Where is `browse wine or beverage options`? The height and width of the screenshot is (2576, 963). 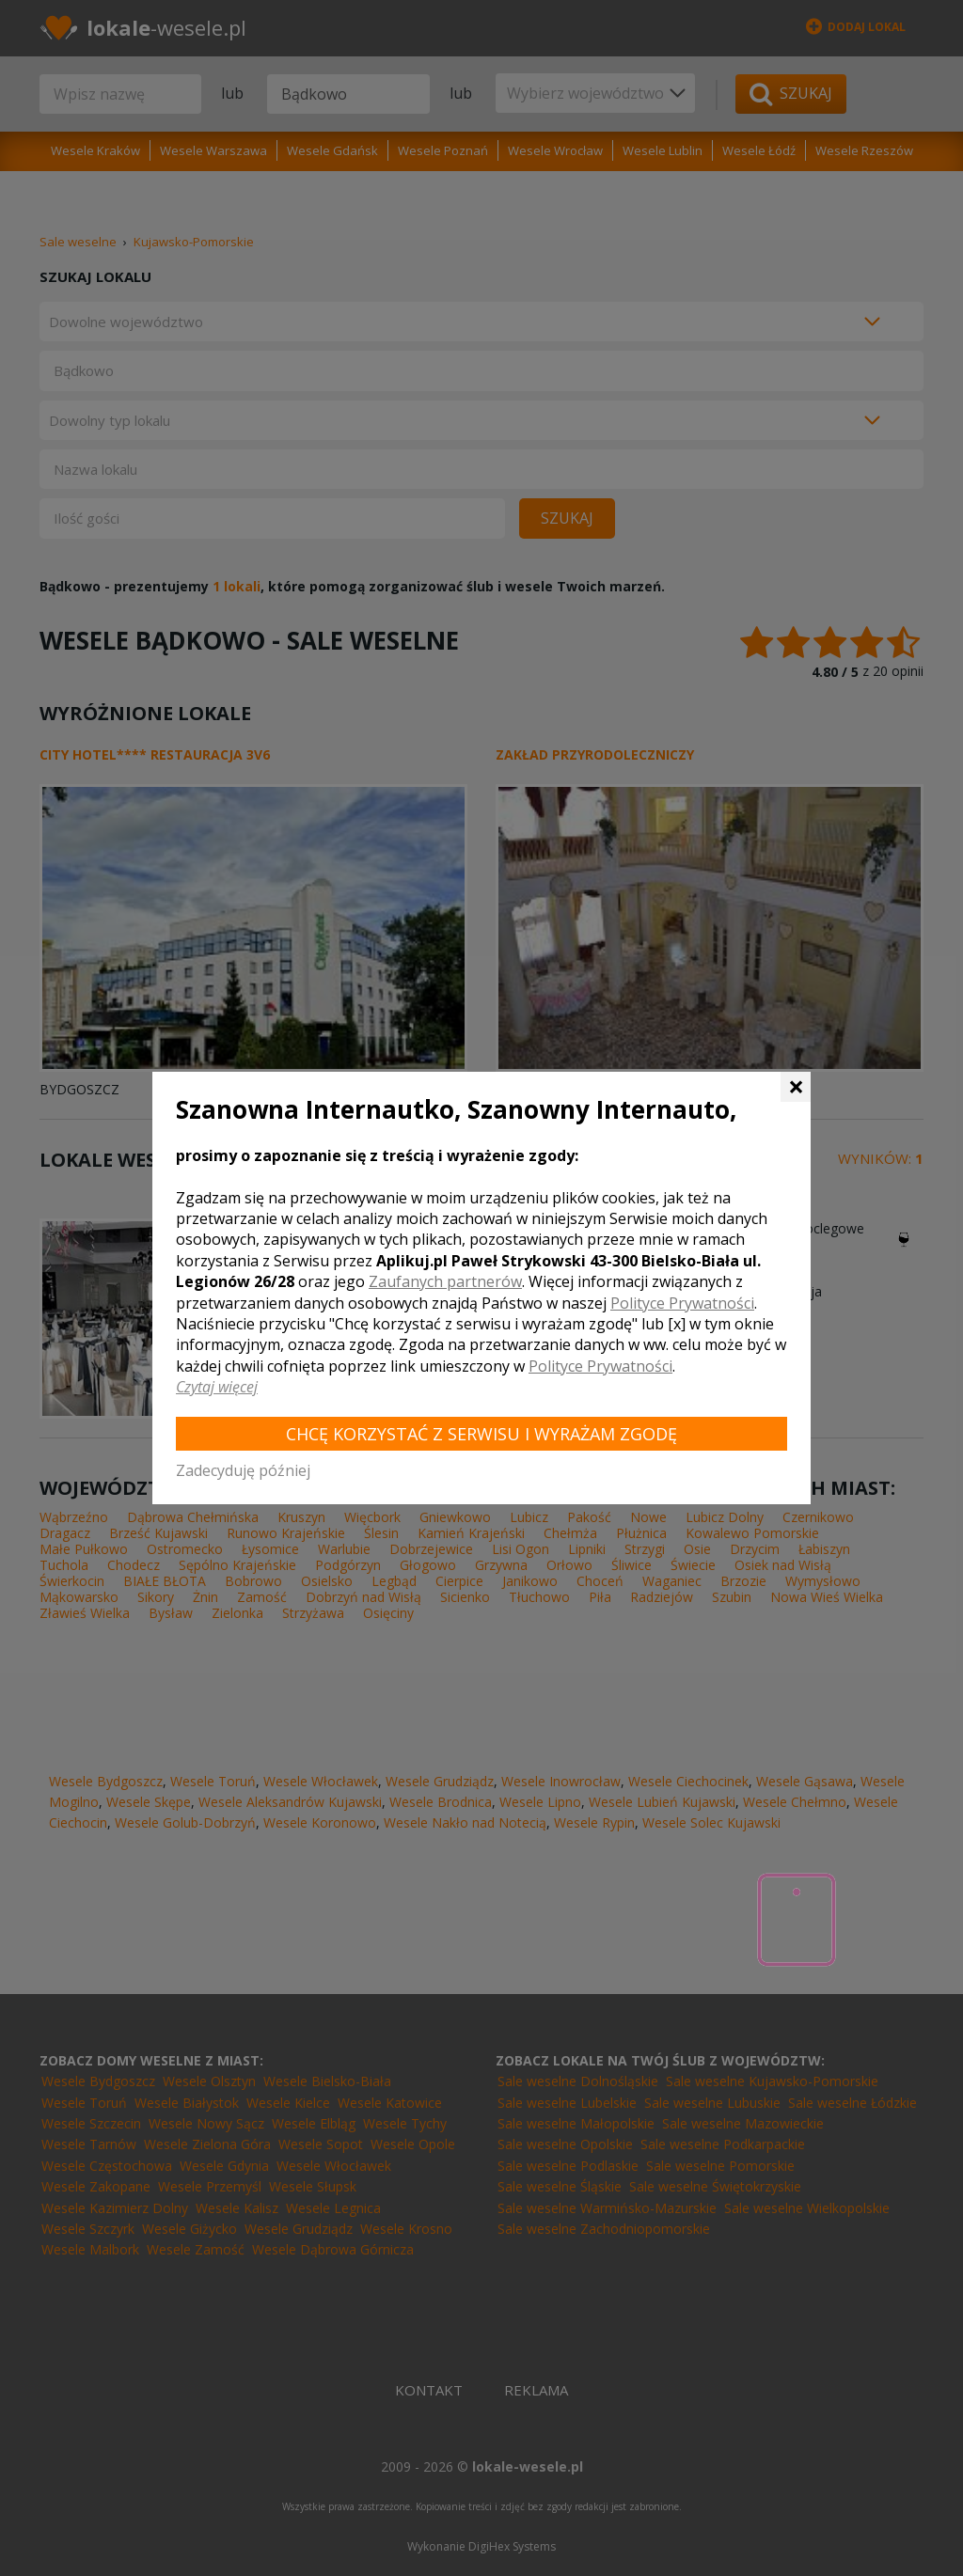 browse wine or beverage options is located at coordinates (904, 1239).